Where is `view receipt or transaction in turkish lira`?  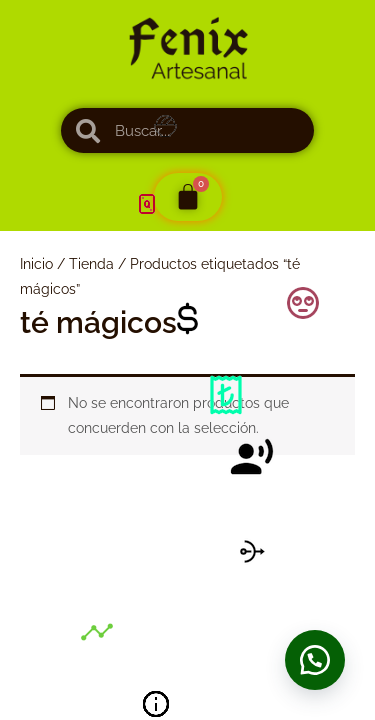 view receipt or transaction in turkish lira is located at coordinates (226, 395).